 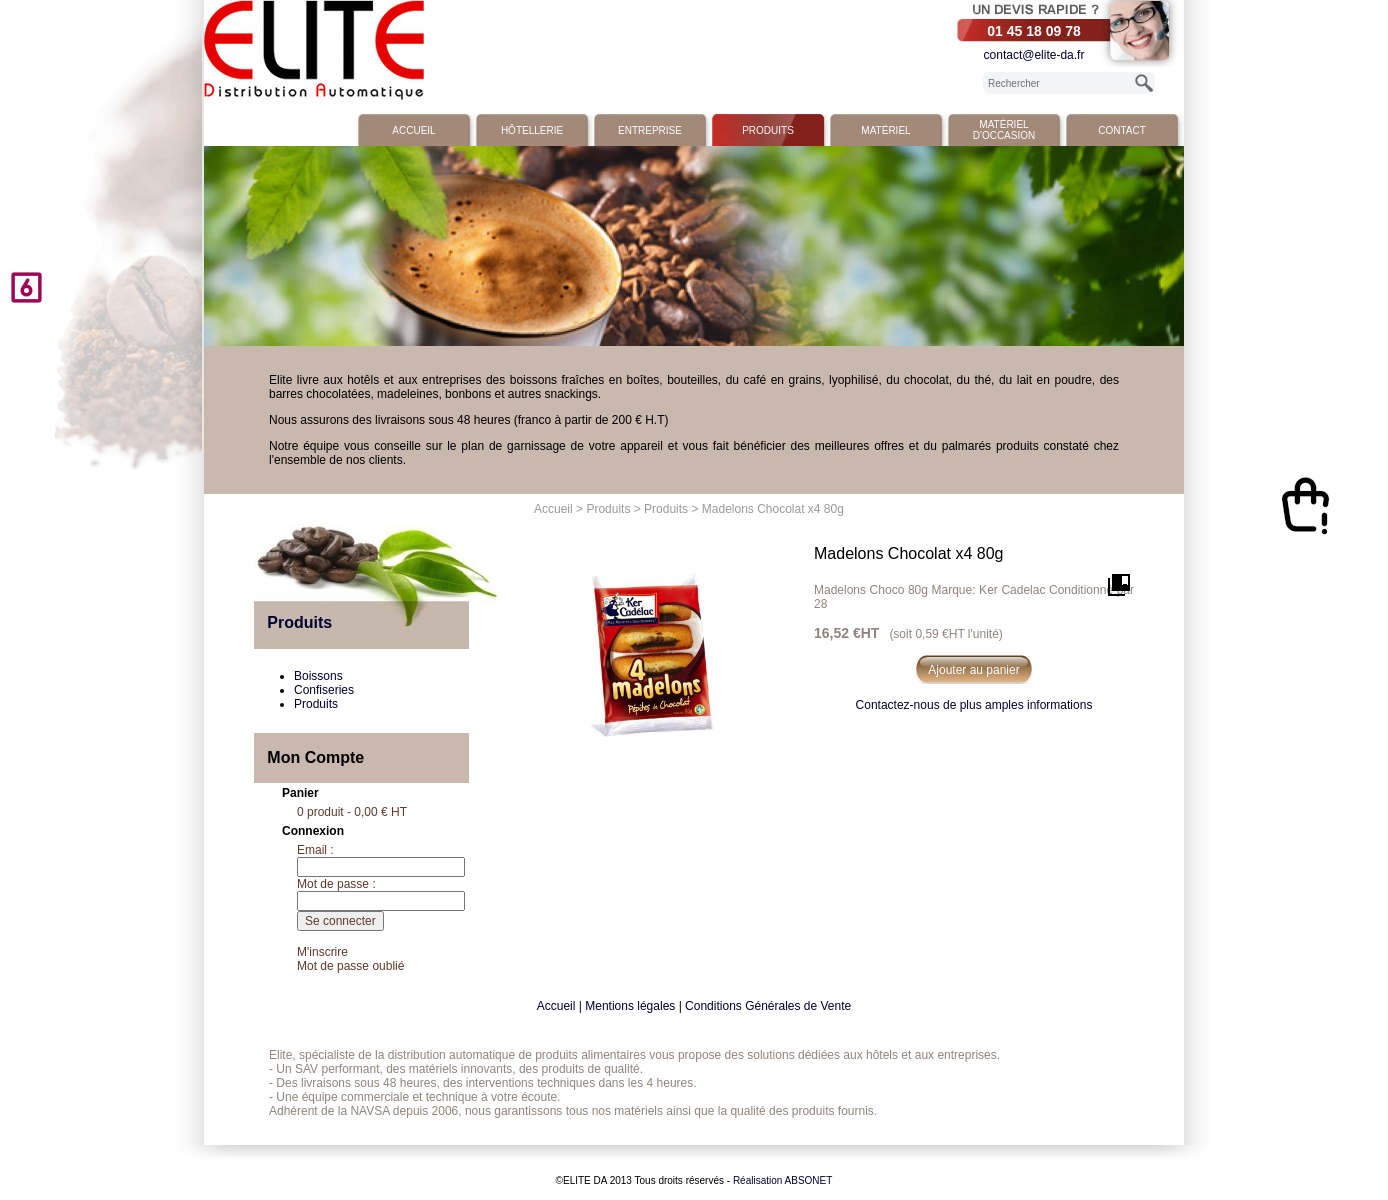 I want to click on select or input the number six, so click(x=26, y=287).